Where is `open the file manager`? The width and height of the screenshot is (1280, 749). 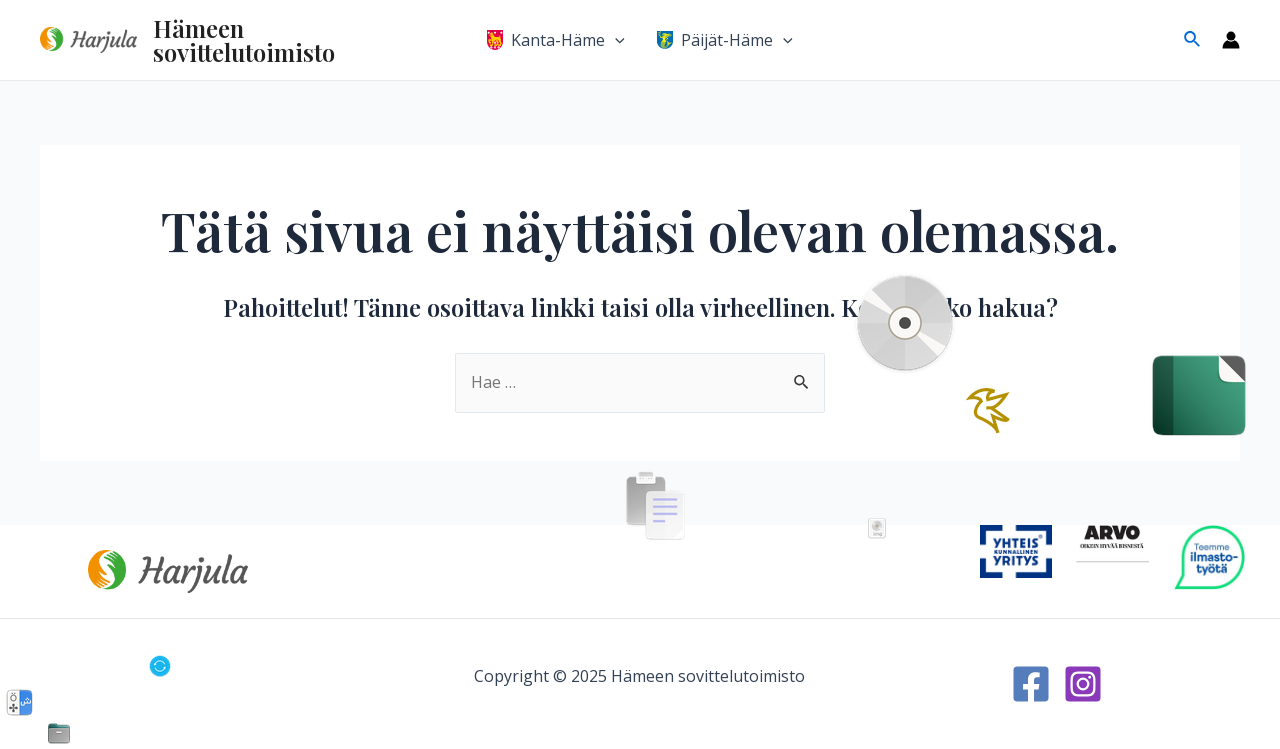 open the file manager is located at coordinates (59, 733).